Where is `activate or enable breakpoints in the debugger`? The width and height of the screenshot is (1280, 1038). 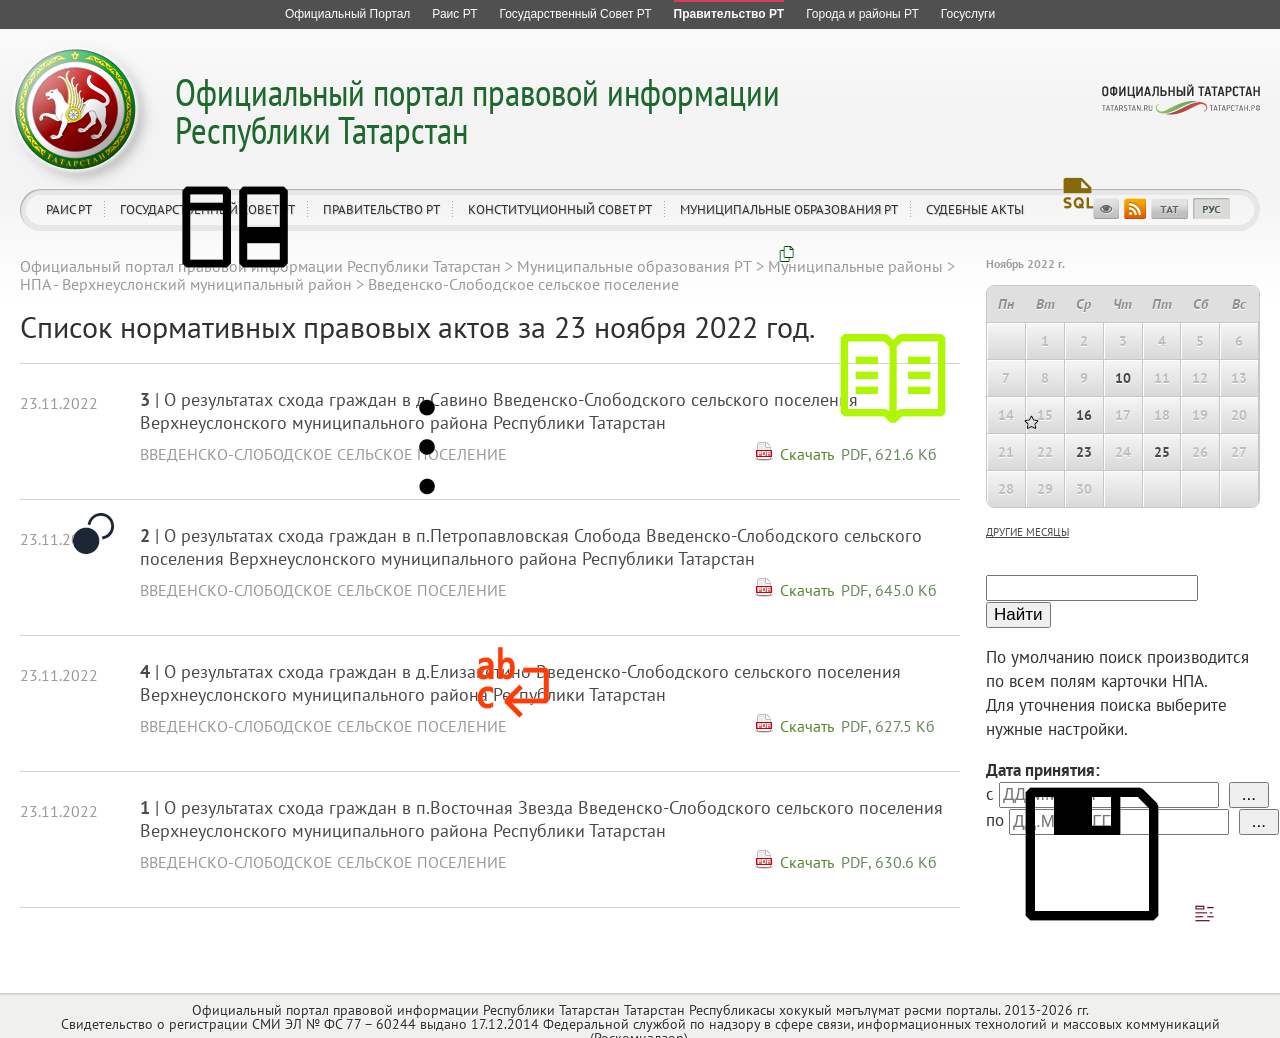 activate or enable breakpoints in the debugger is located at coordinates (93, 533).